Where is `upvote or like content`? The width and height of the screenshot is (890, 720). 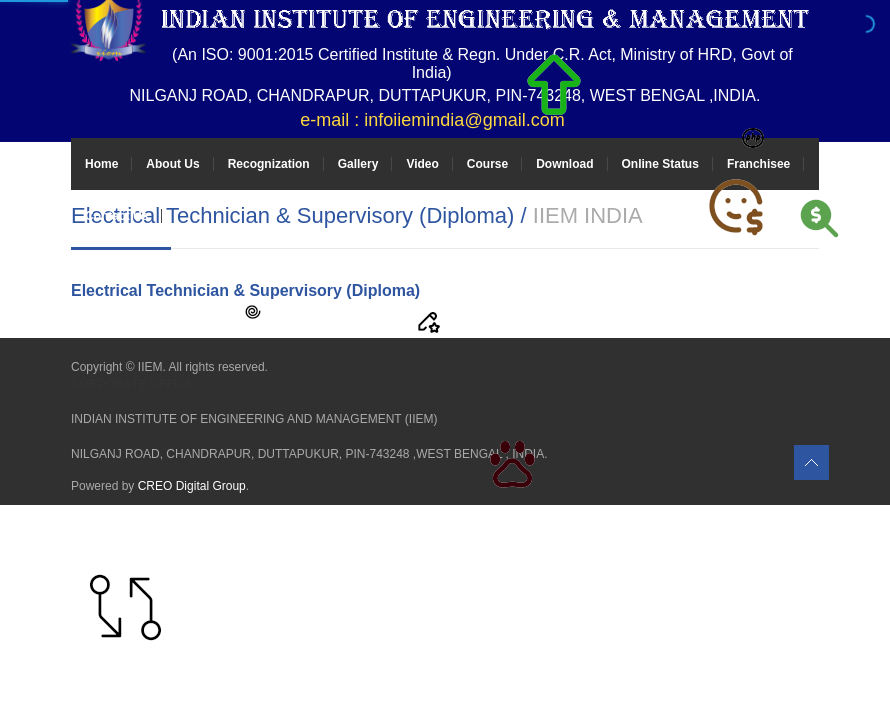
upvote or like content is located at coordinates (554, 84).